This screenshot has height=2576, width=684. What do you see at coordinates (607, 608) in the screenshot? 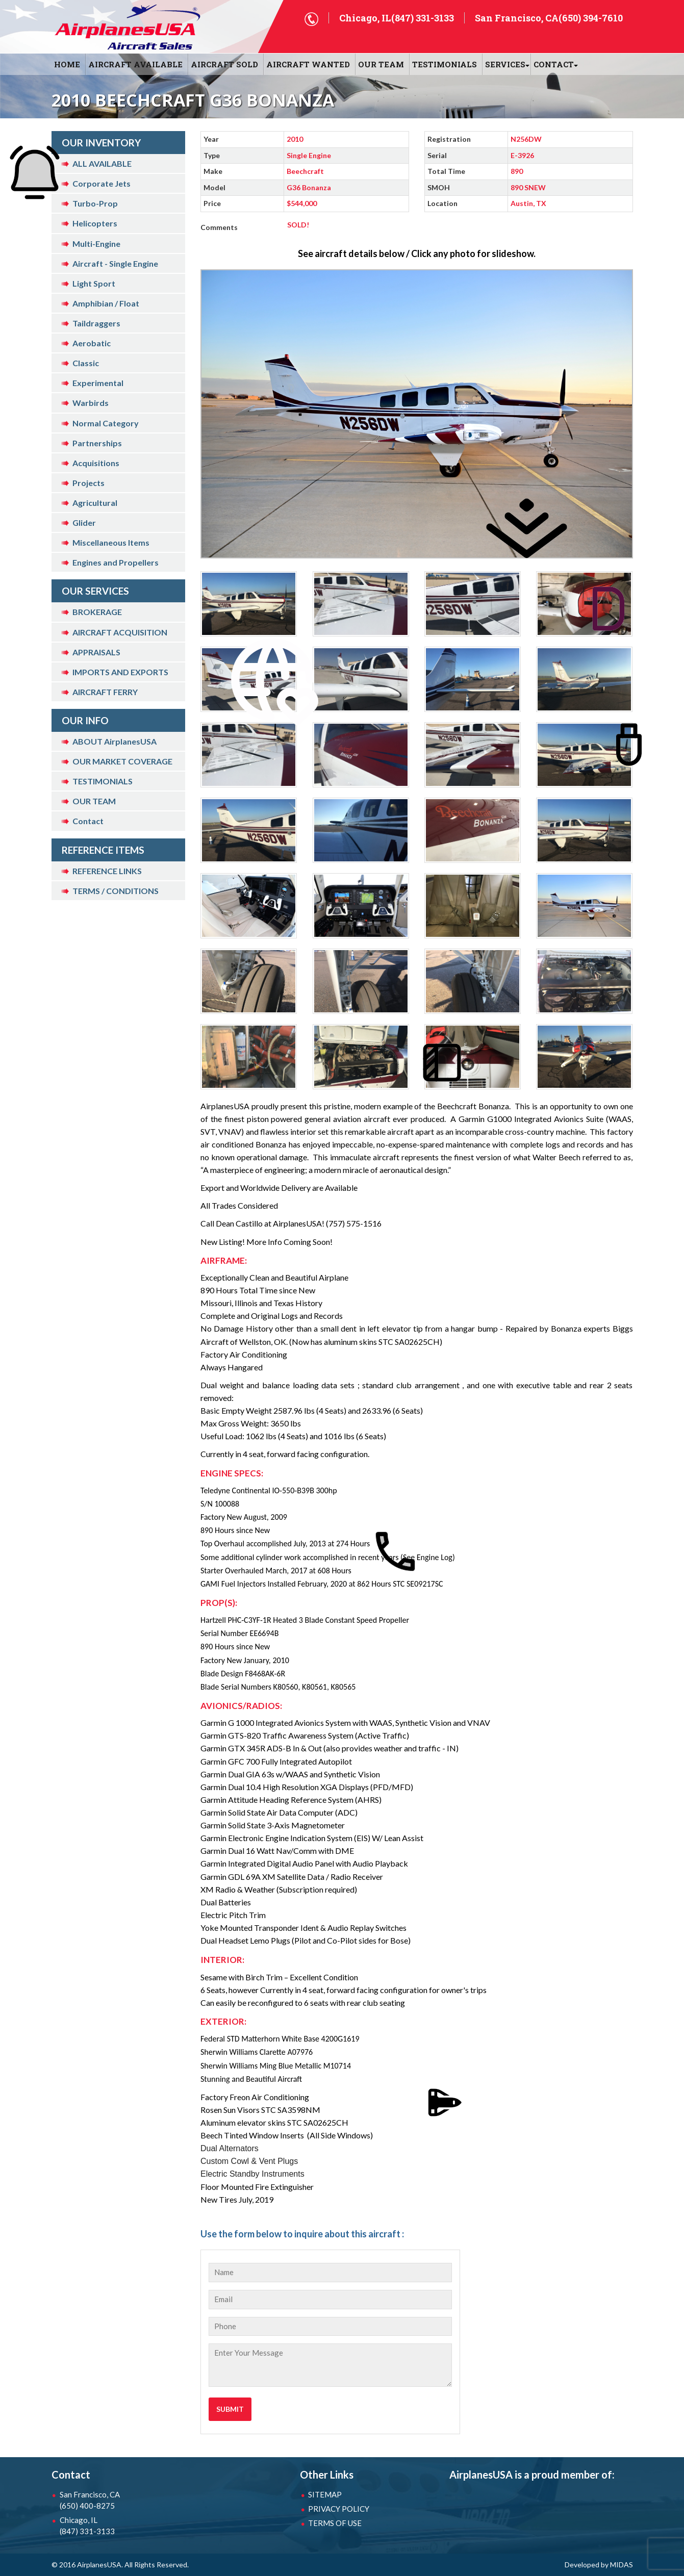
I see `represents the letter D in alphabetical navigation` at bounding box center [607, 608].